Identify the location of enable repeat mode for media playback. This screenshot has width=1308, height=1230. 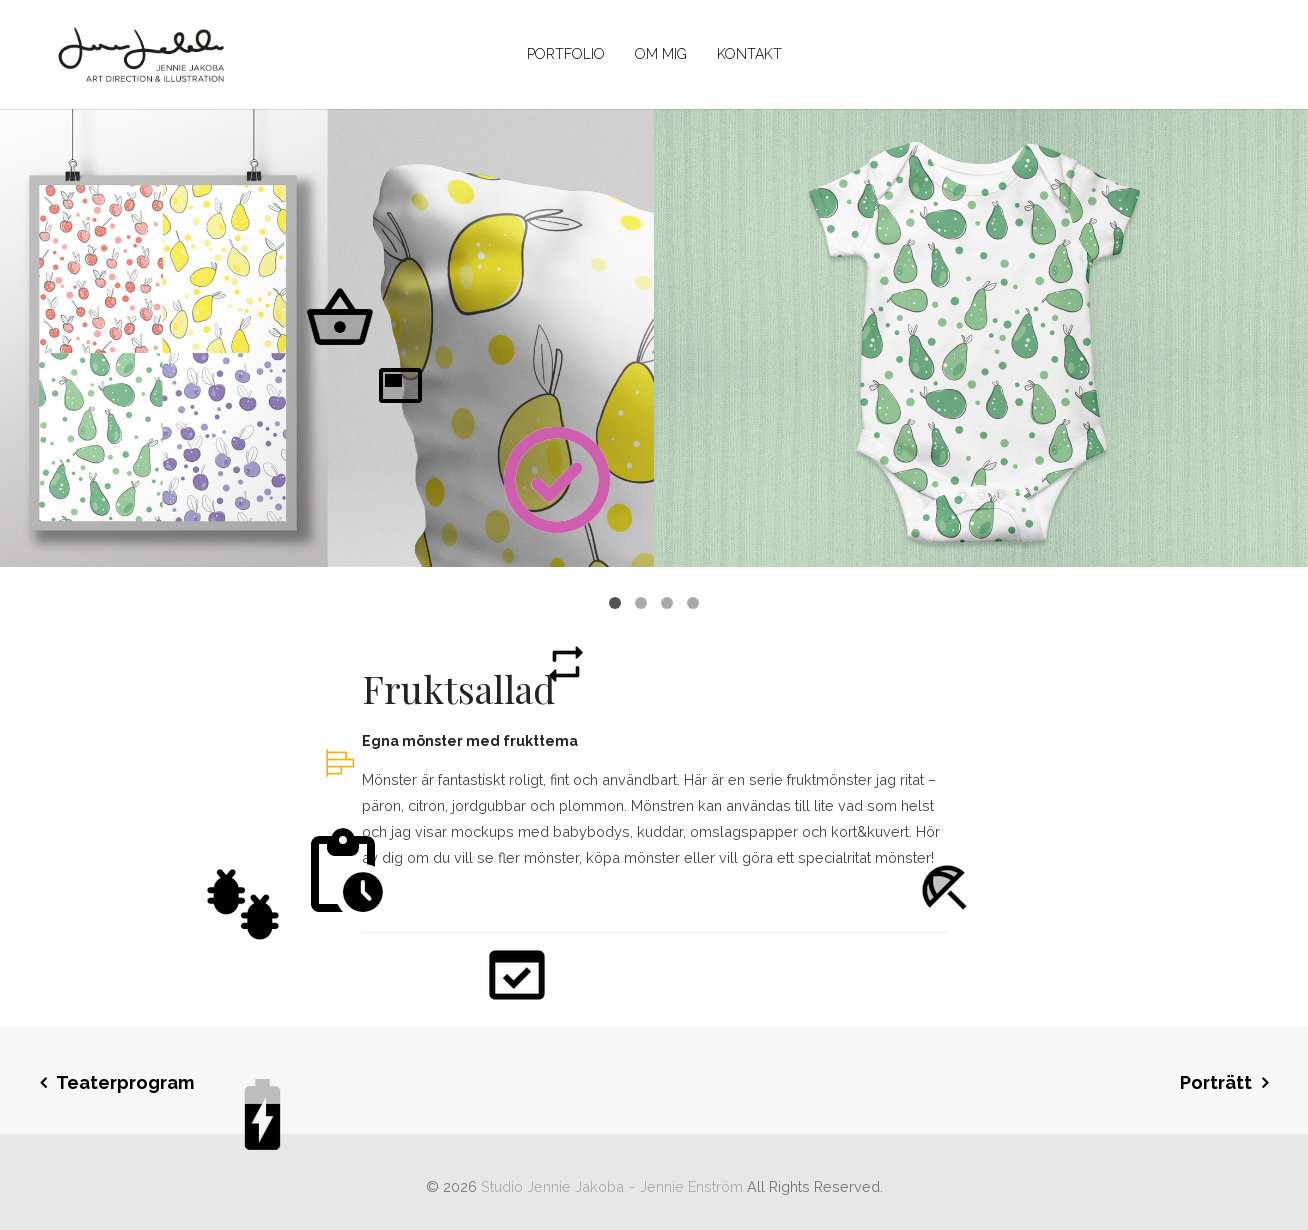
(566, 664).